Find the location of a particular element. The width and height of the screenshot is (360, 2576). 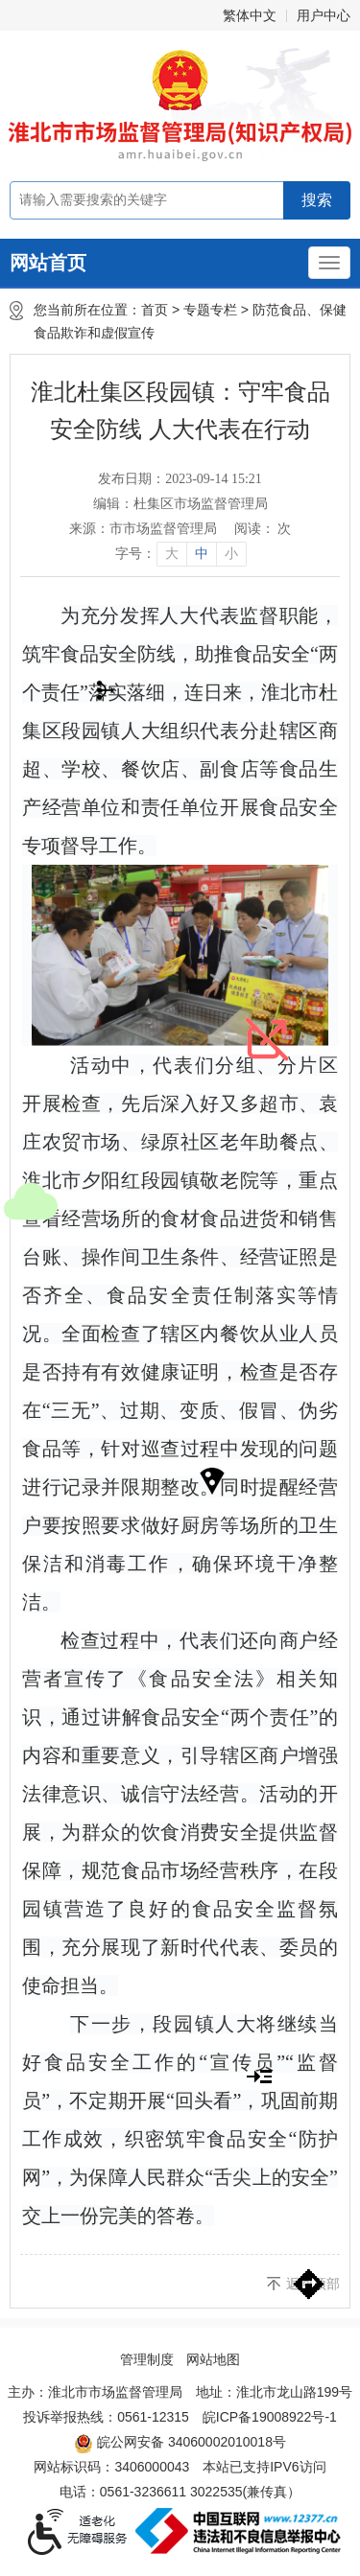

external link disabled or unavailable is located at coordinates (267, 1039).